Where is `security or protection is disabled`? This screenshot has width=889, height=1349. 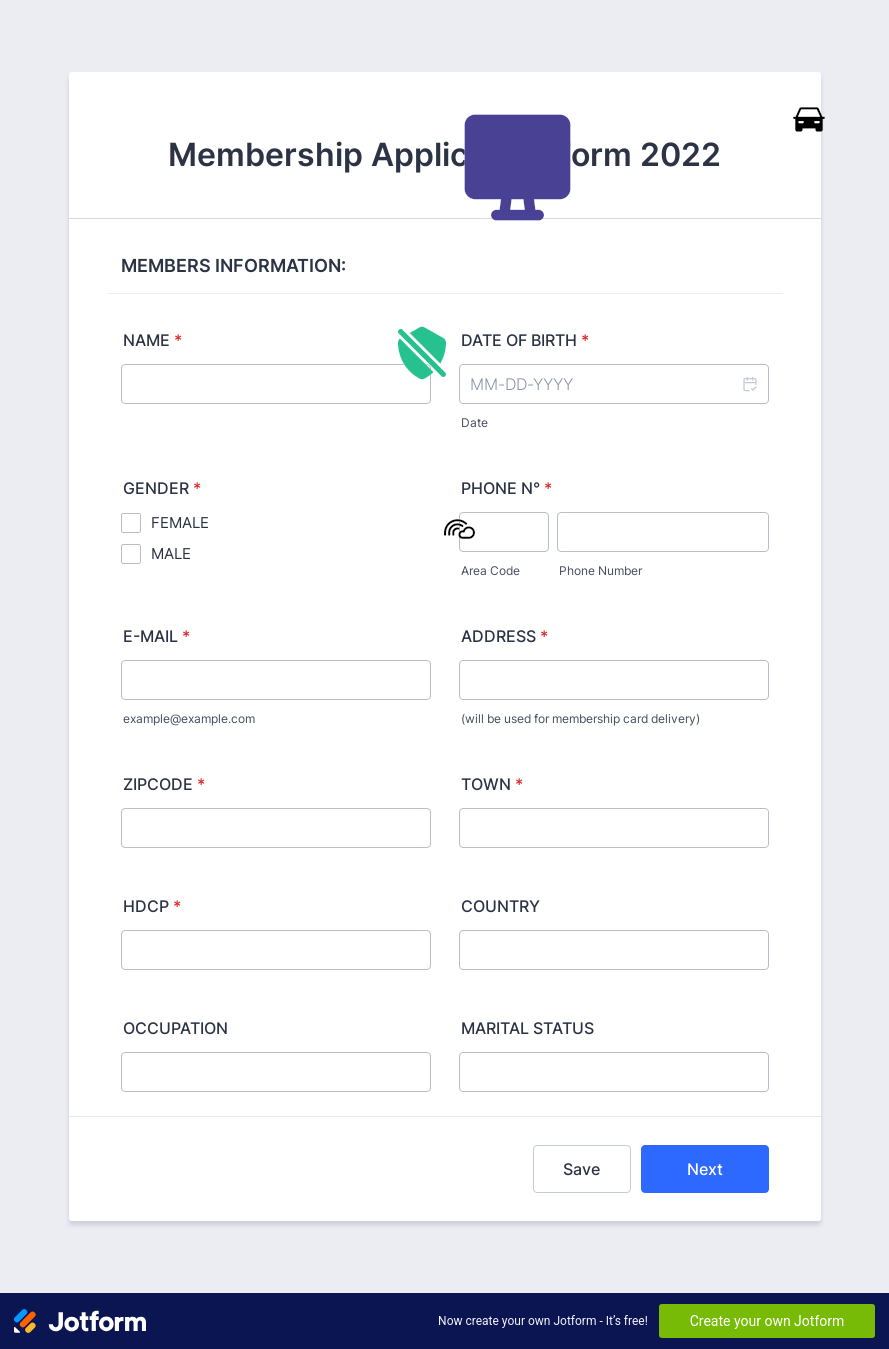
security or protection is disabled is located at coordinates (422, 353).